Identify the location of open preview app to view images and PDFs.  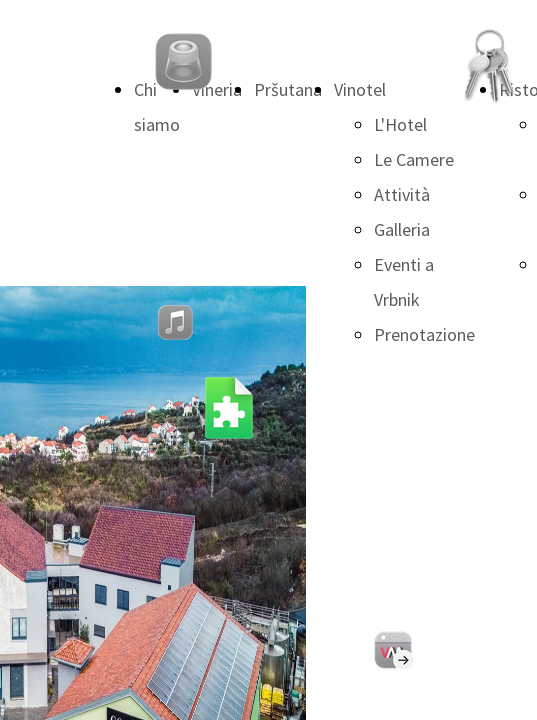
(183, 61).